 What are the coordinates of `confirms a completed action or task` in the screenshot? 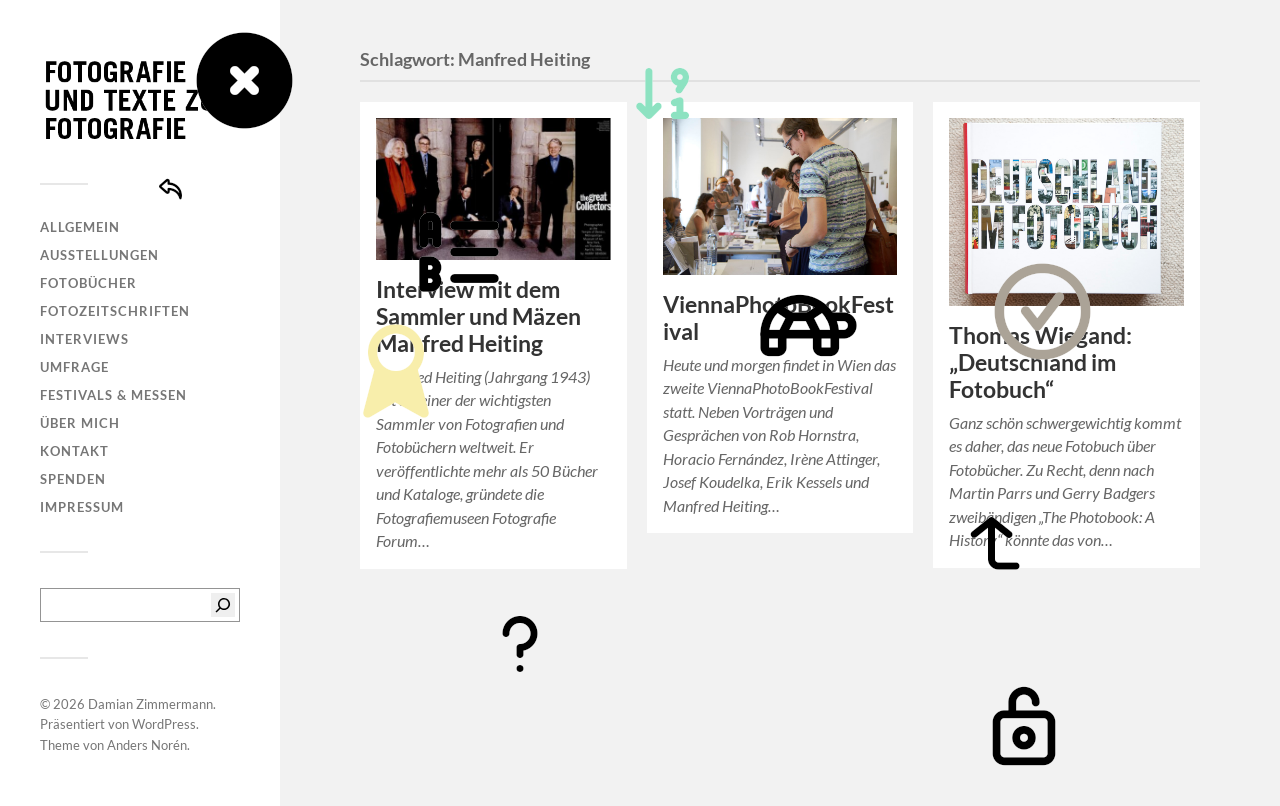 It's located at (1042, 311).